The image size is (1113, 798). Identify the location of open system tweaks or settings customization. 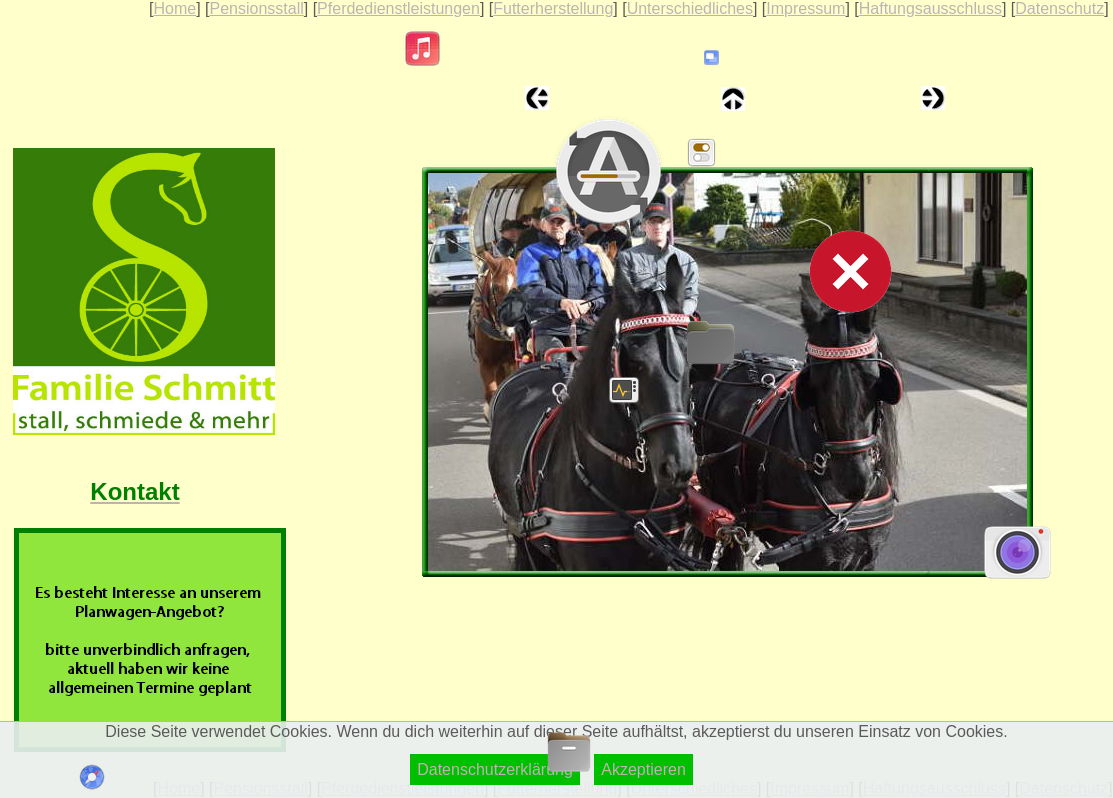
(701, 152).